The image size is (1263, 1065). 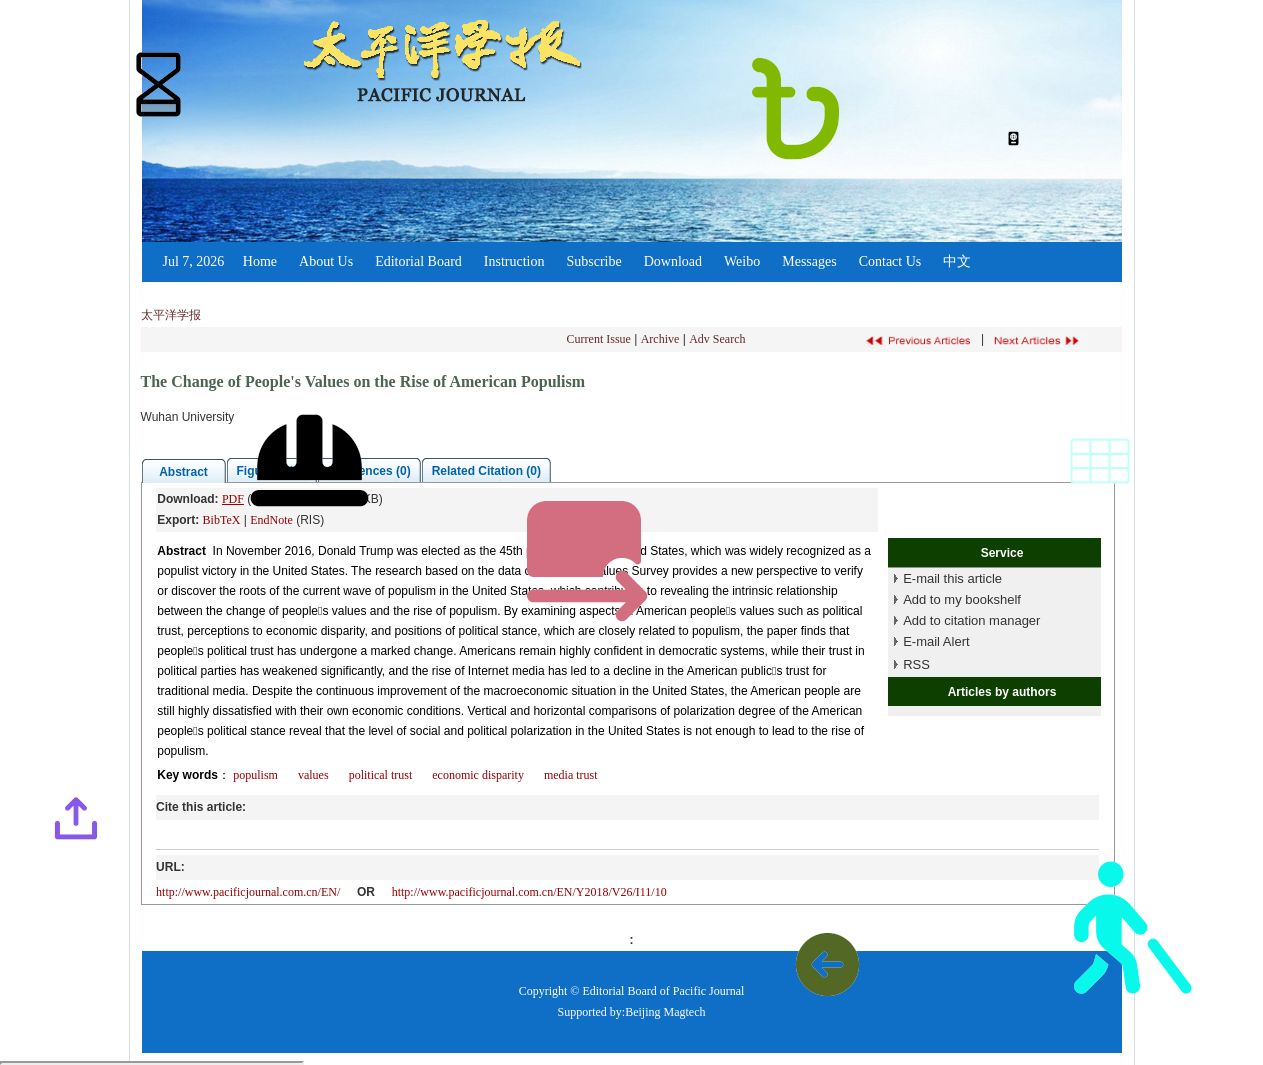 What do you see at coordinates (1125, 927) in the screenshot?
I see `indicates accessibility features for visually impaired users` at bounding box center [1125, 927].